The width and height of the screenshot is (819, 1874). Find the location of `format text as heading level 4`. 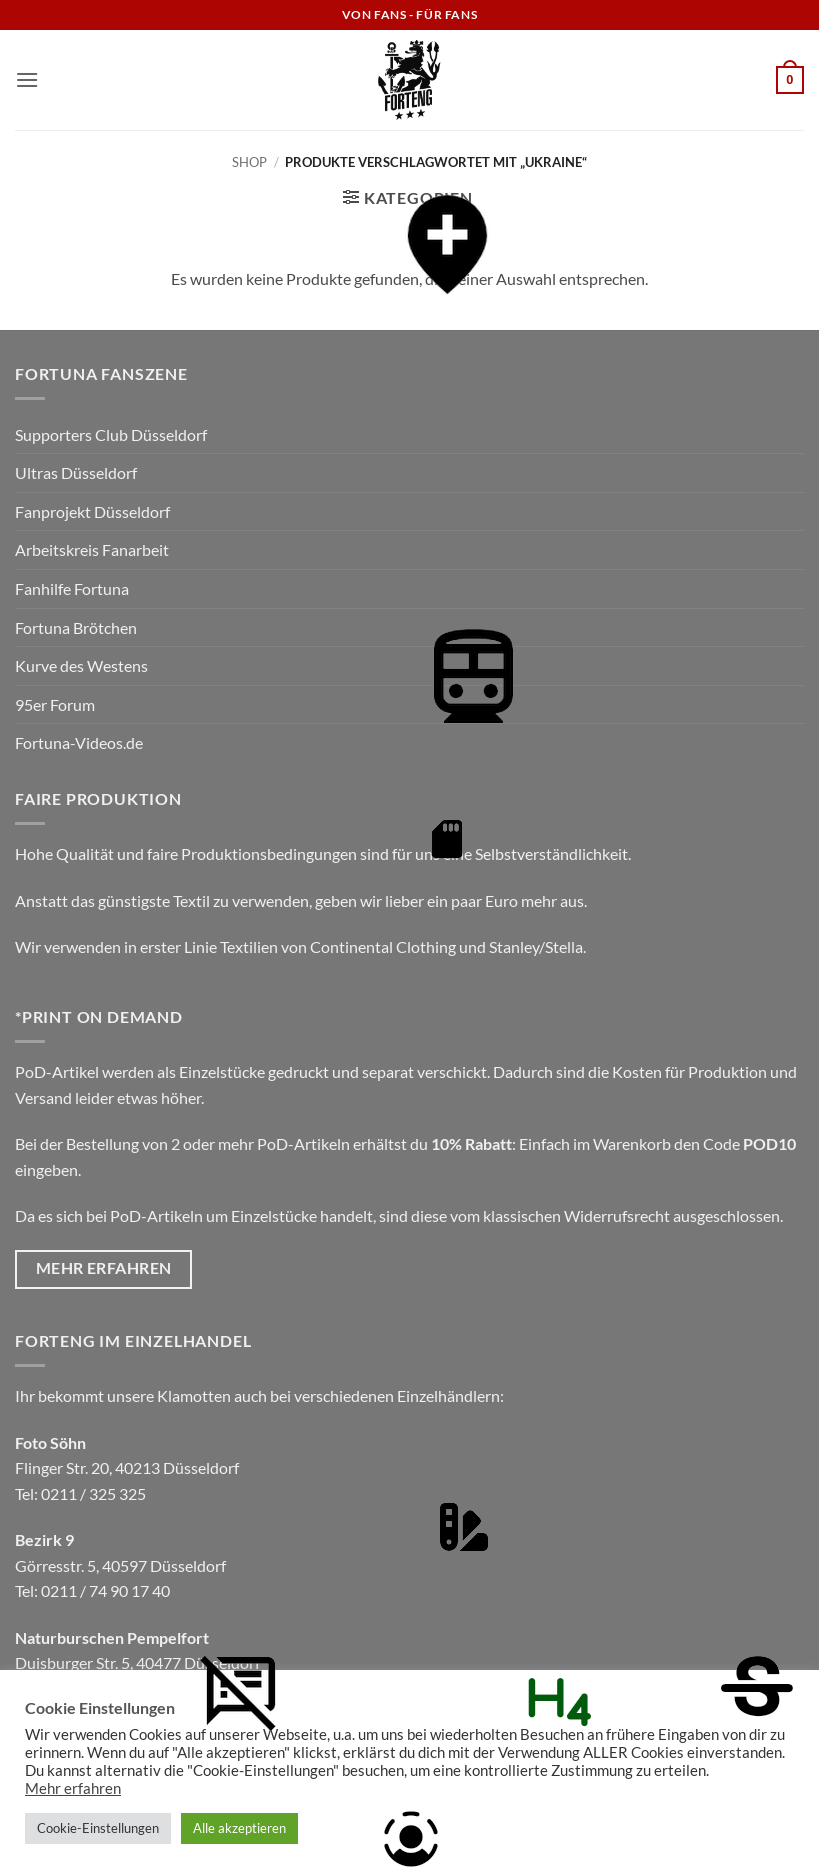

format text as heading level 4 is located at coordinates (556, 1701).